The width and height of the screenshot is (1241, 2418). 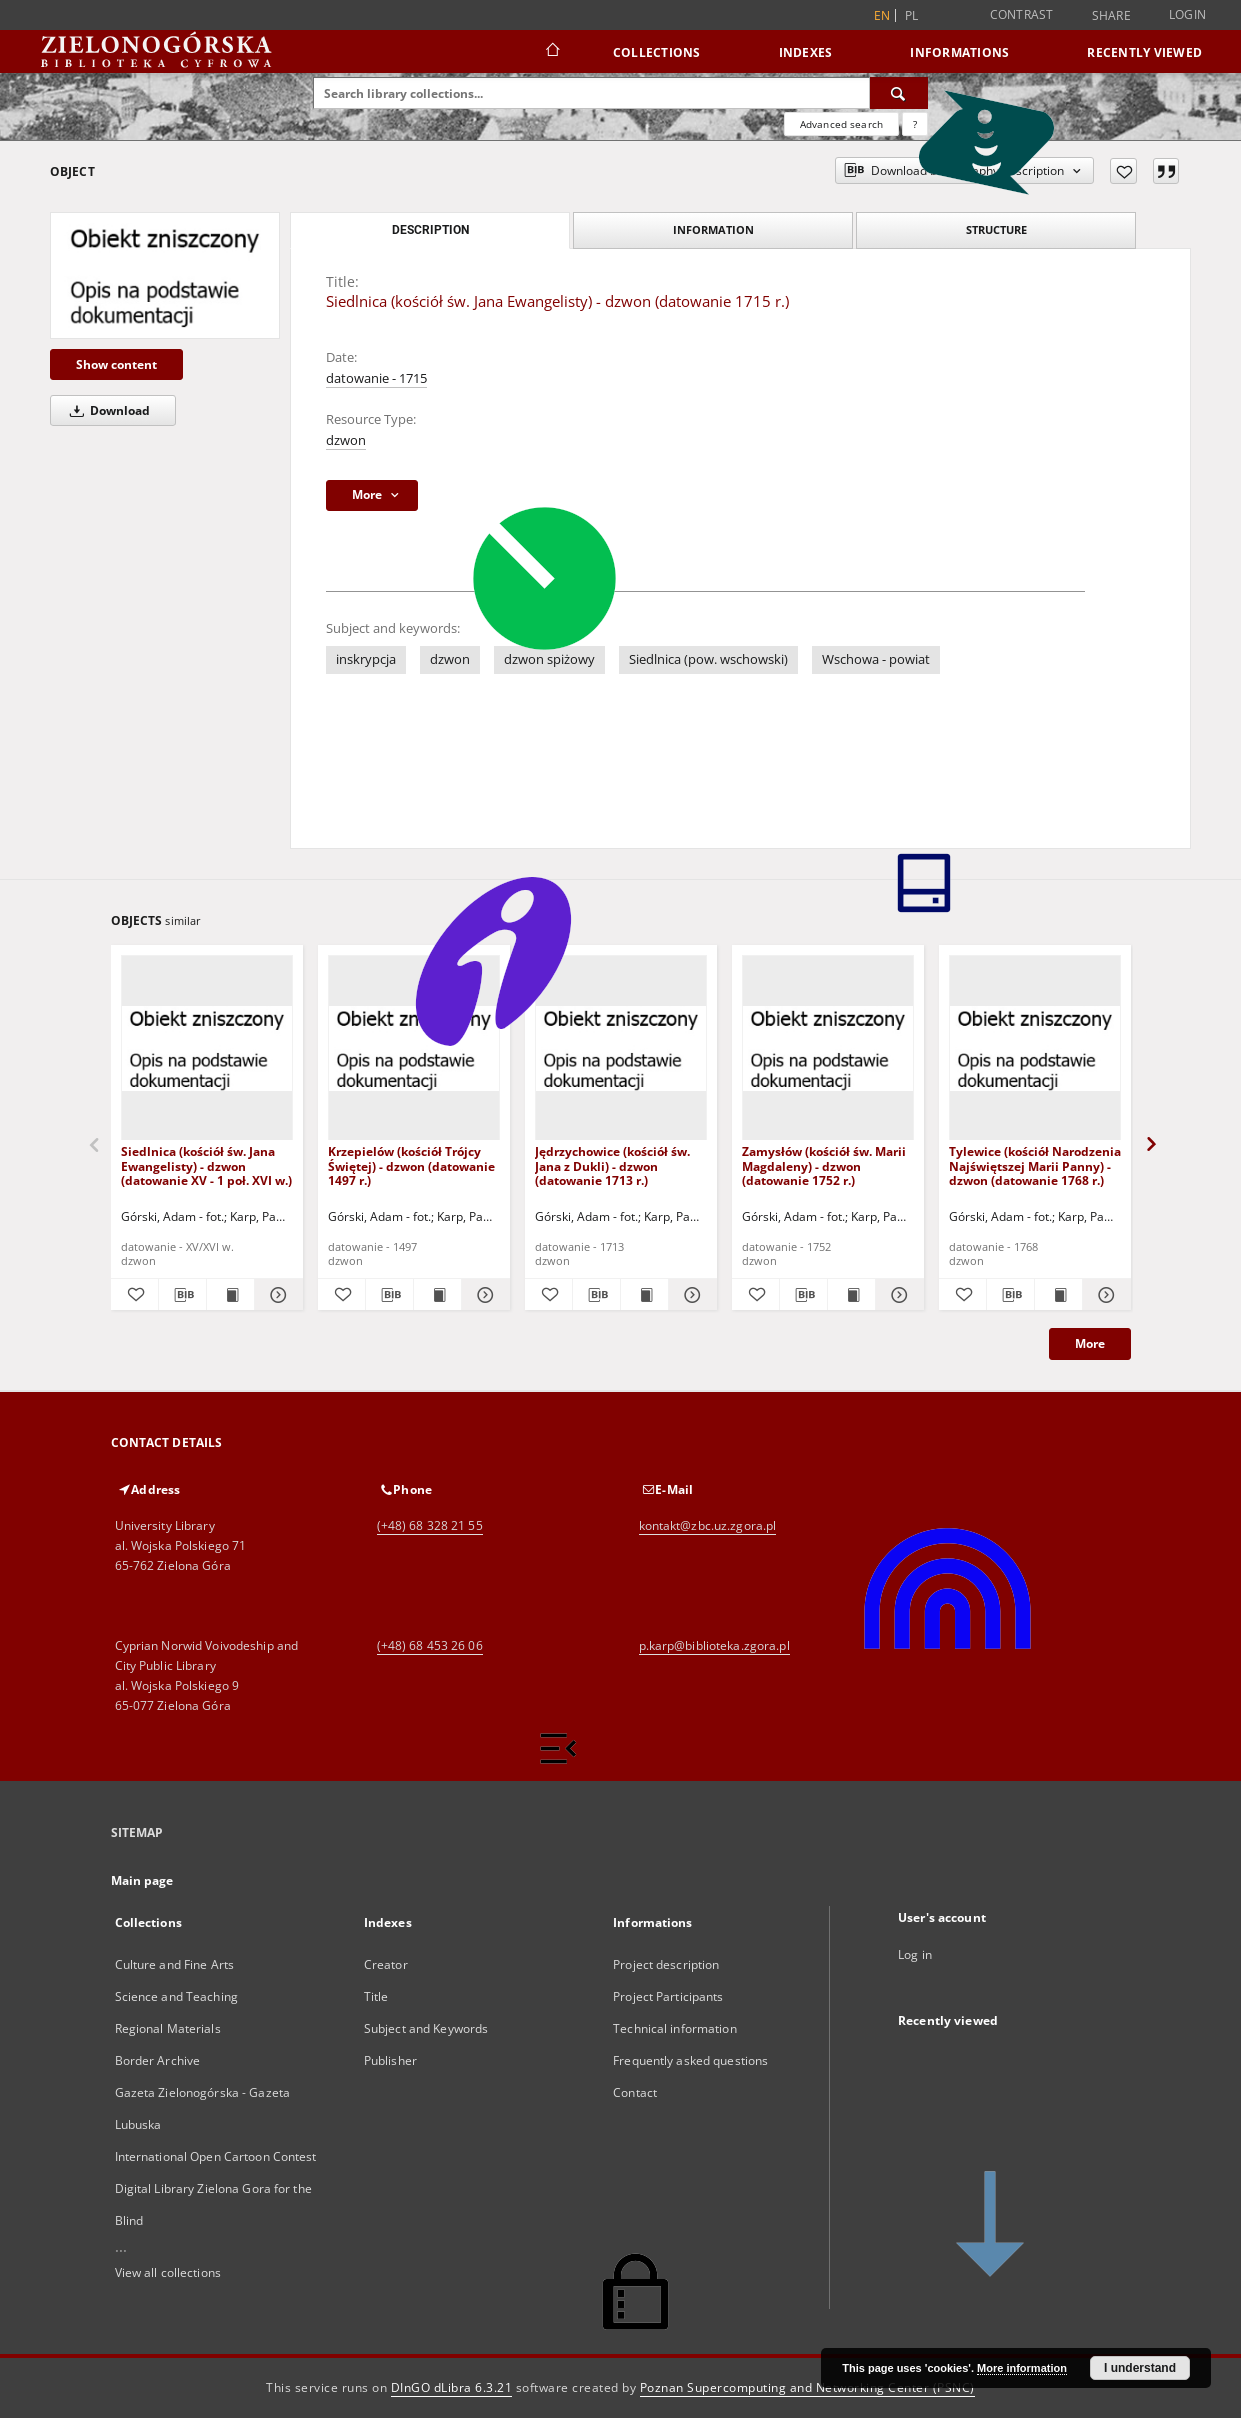 I want to click on scroll down or view more content, so click(x=990, y=2224).